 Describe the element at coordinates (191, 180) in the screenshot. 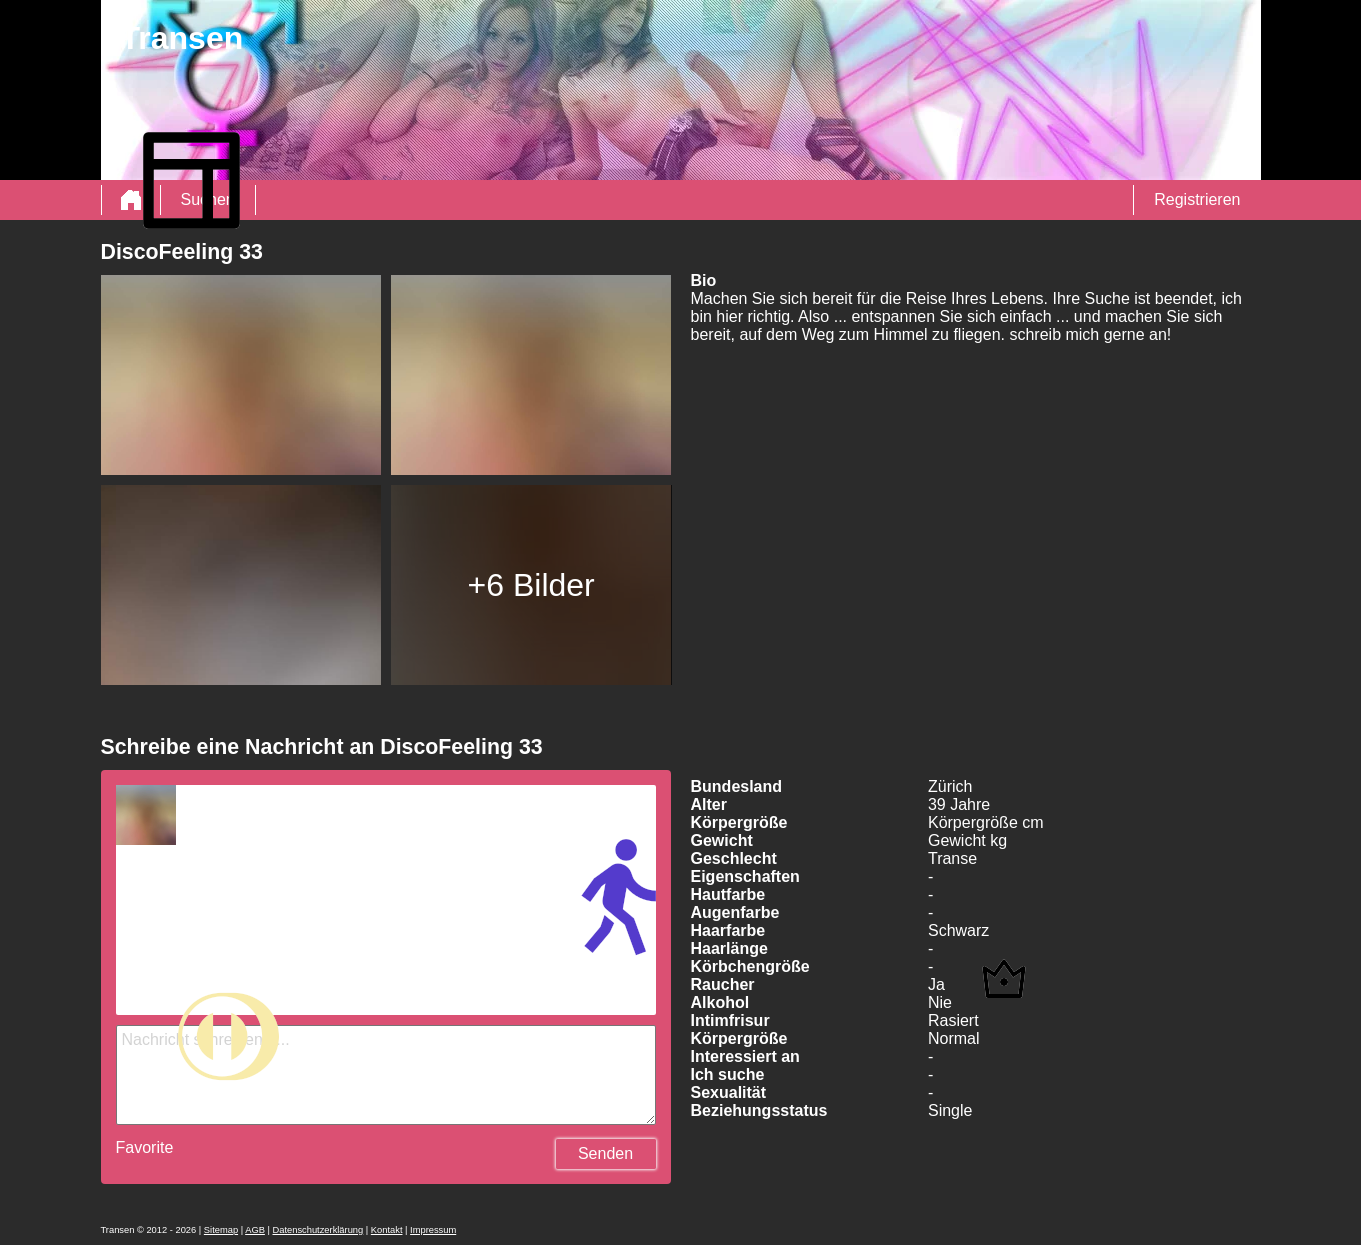

I see `change page layout options` at that location.